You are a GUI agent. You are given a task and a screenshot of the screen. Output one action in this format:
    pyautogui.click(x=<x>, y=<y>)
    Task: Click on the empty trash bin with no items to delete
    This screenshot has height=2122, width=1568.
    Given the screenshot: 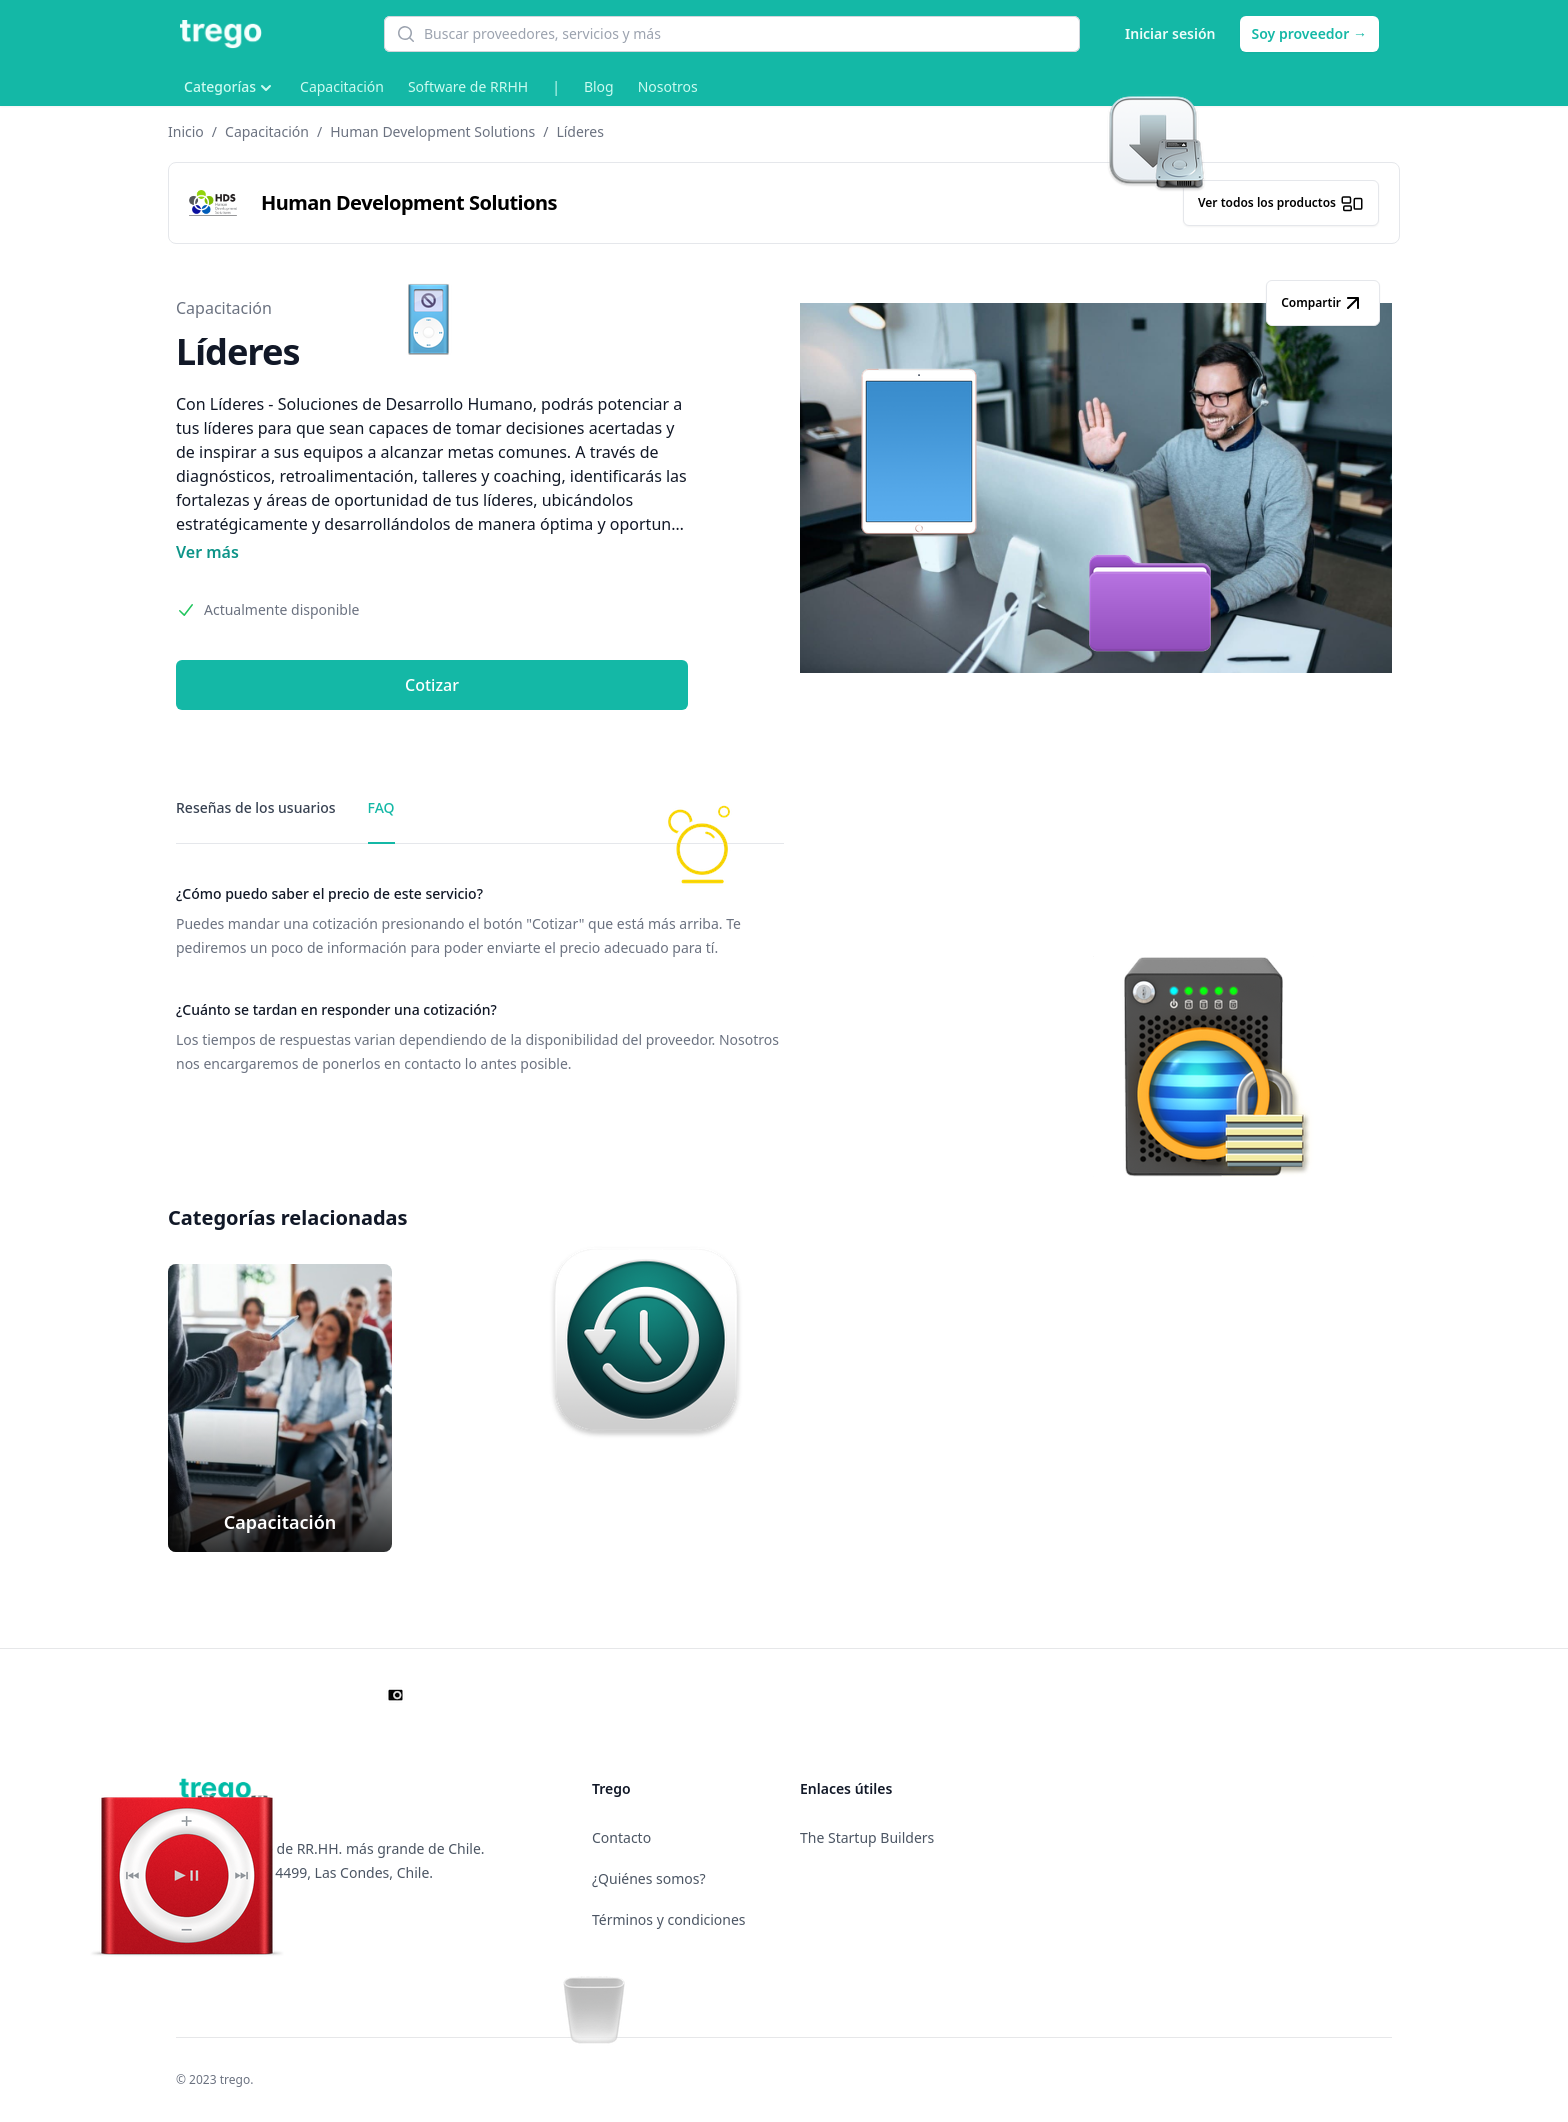 What is the action you would take?
    pyautogui.click(x=594, y=2009)
    